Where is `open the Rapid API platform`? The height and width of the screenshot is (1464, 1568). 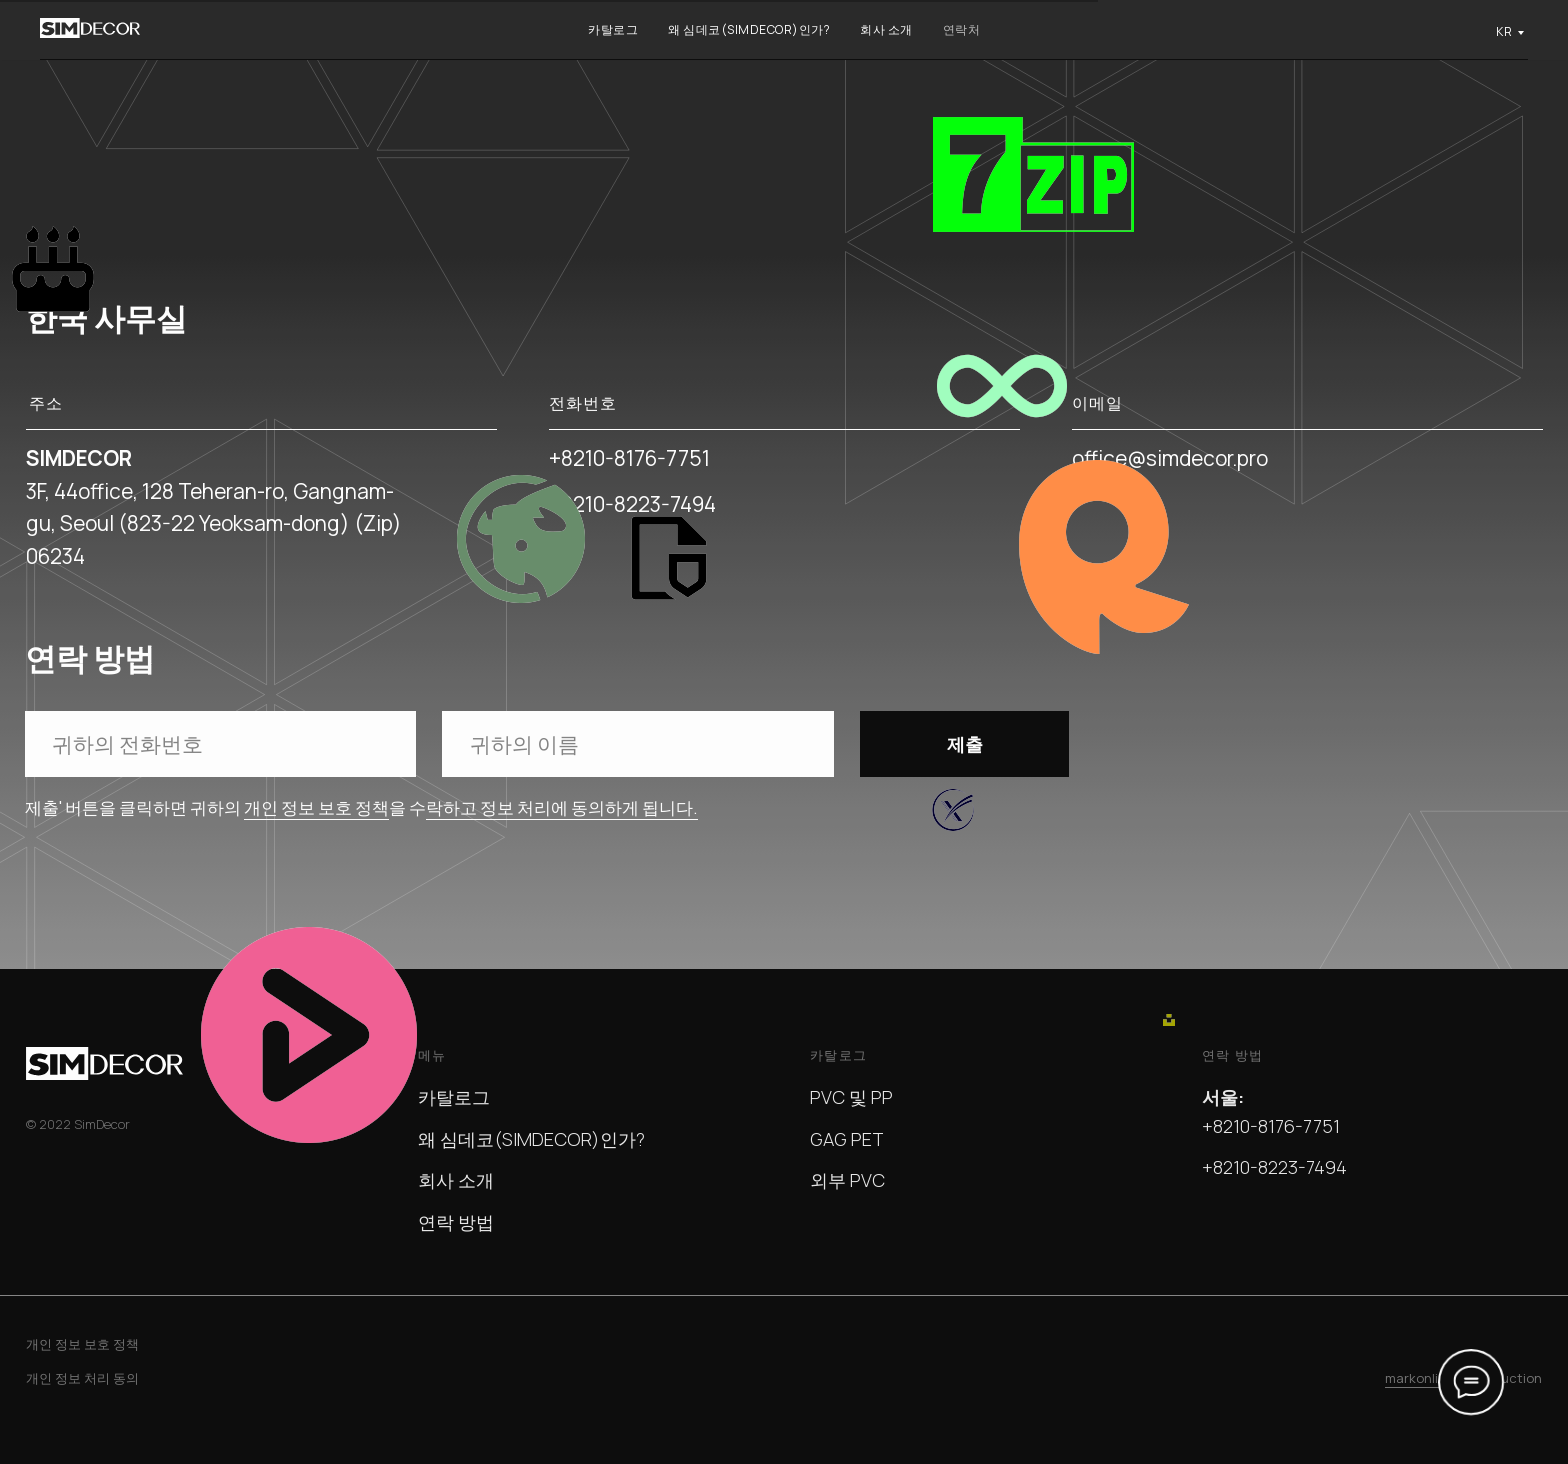 open the Rapid API platform is located at coordinates (1104, 557).